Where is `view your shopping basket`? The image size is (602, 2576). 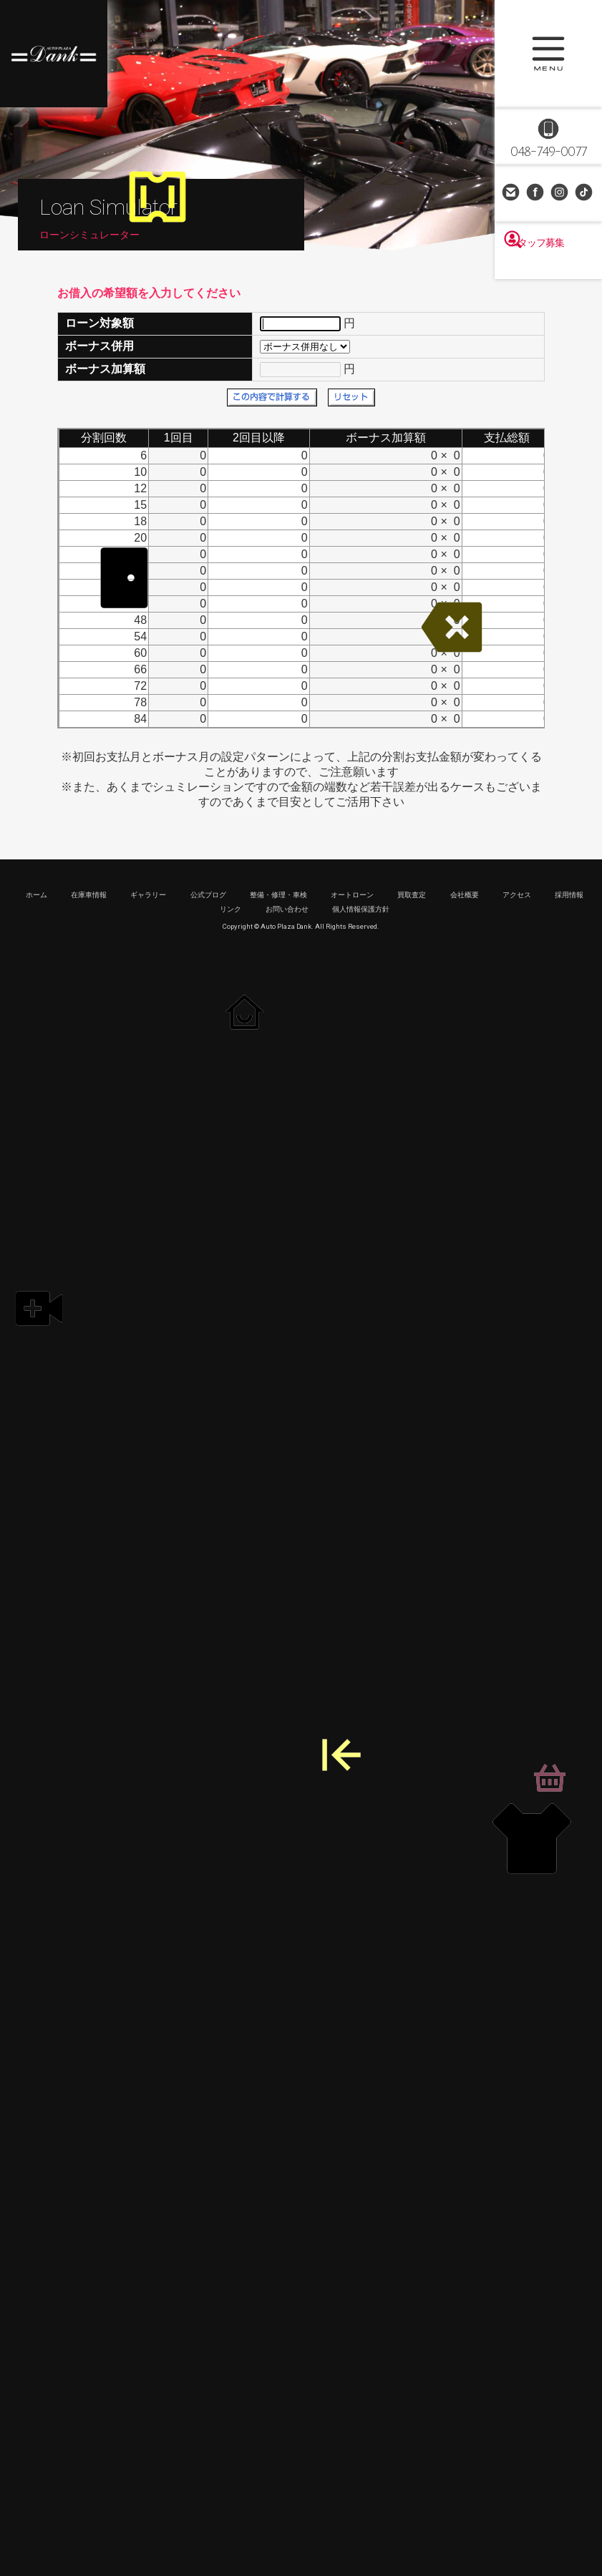 view your shopping basket is located at coordinates (550, 1777).